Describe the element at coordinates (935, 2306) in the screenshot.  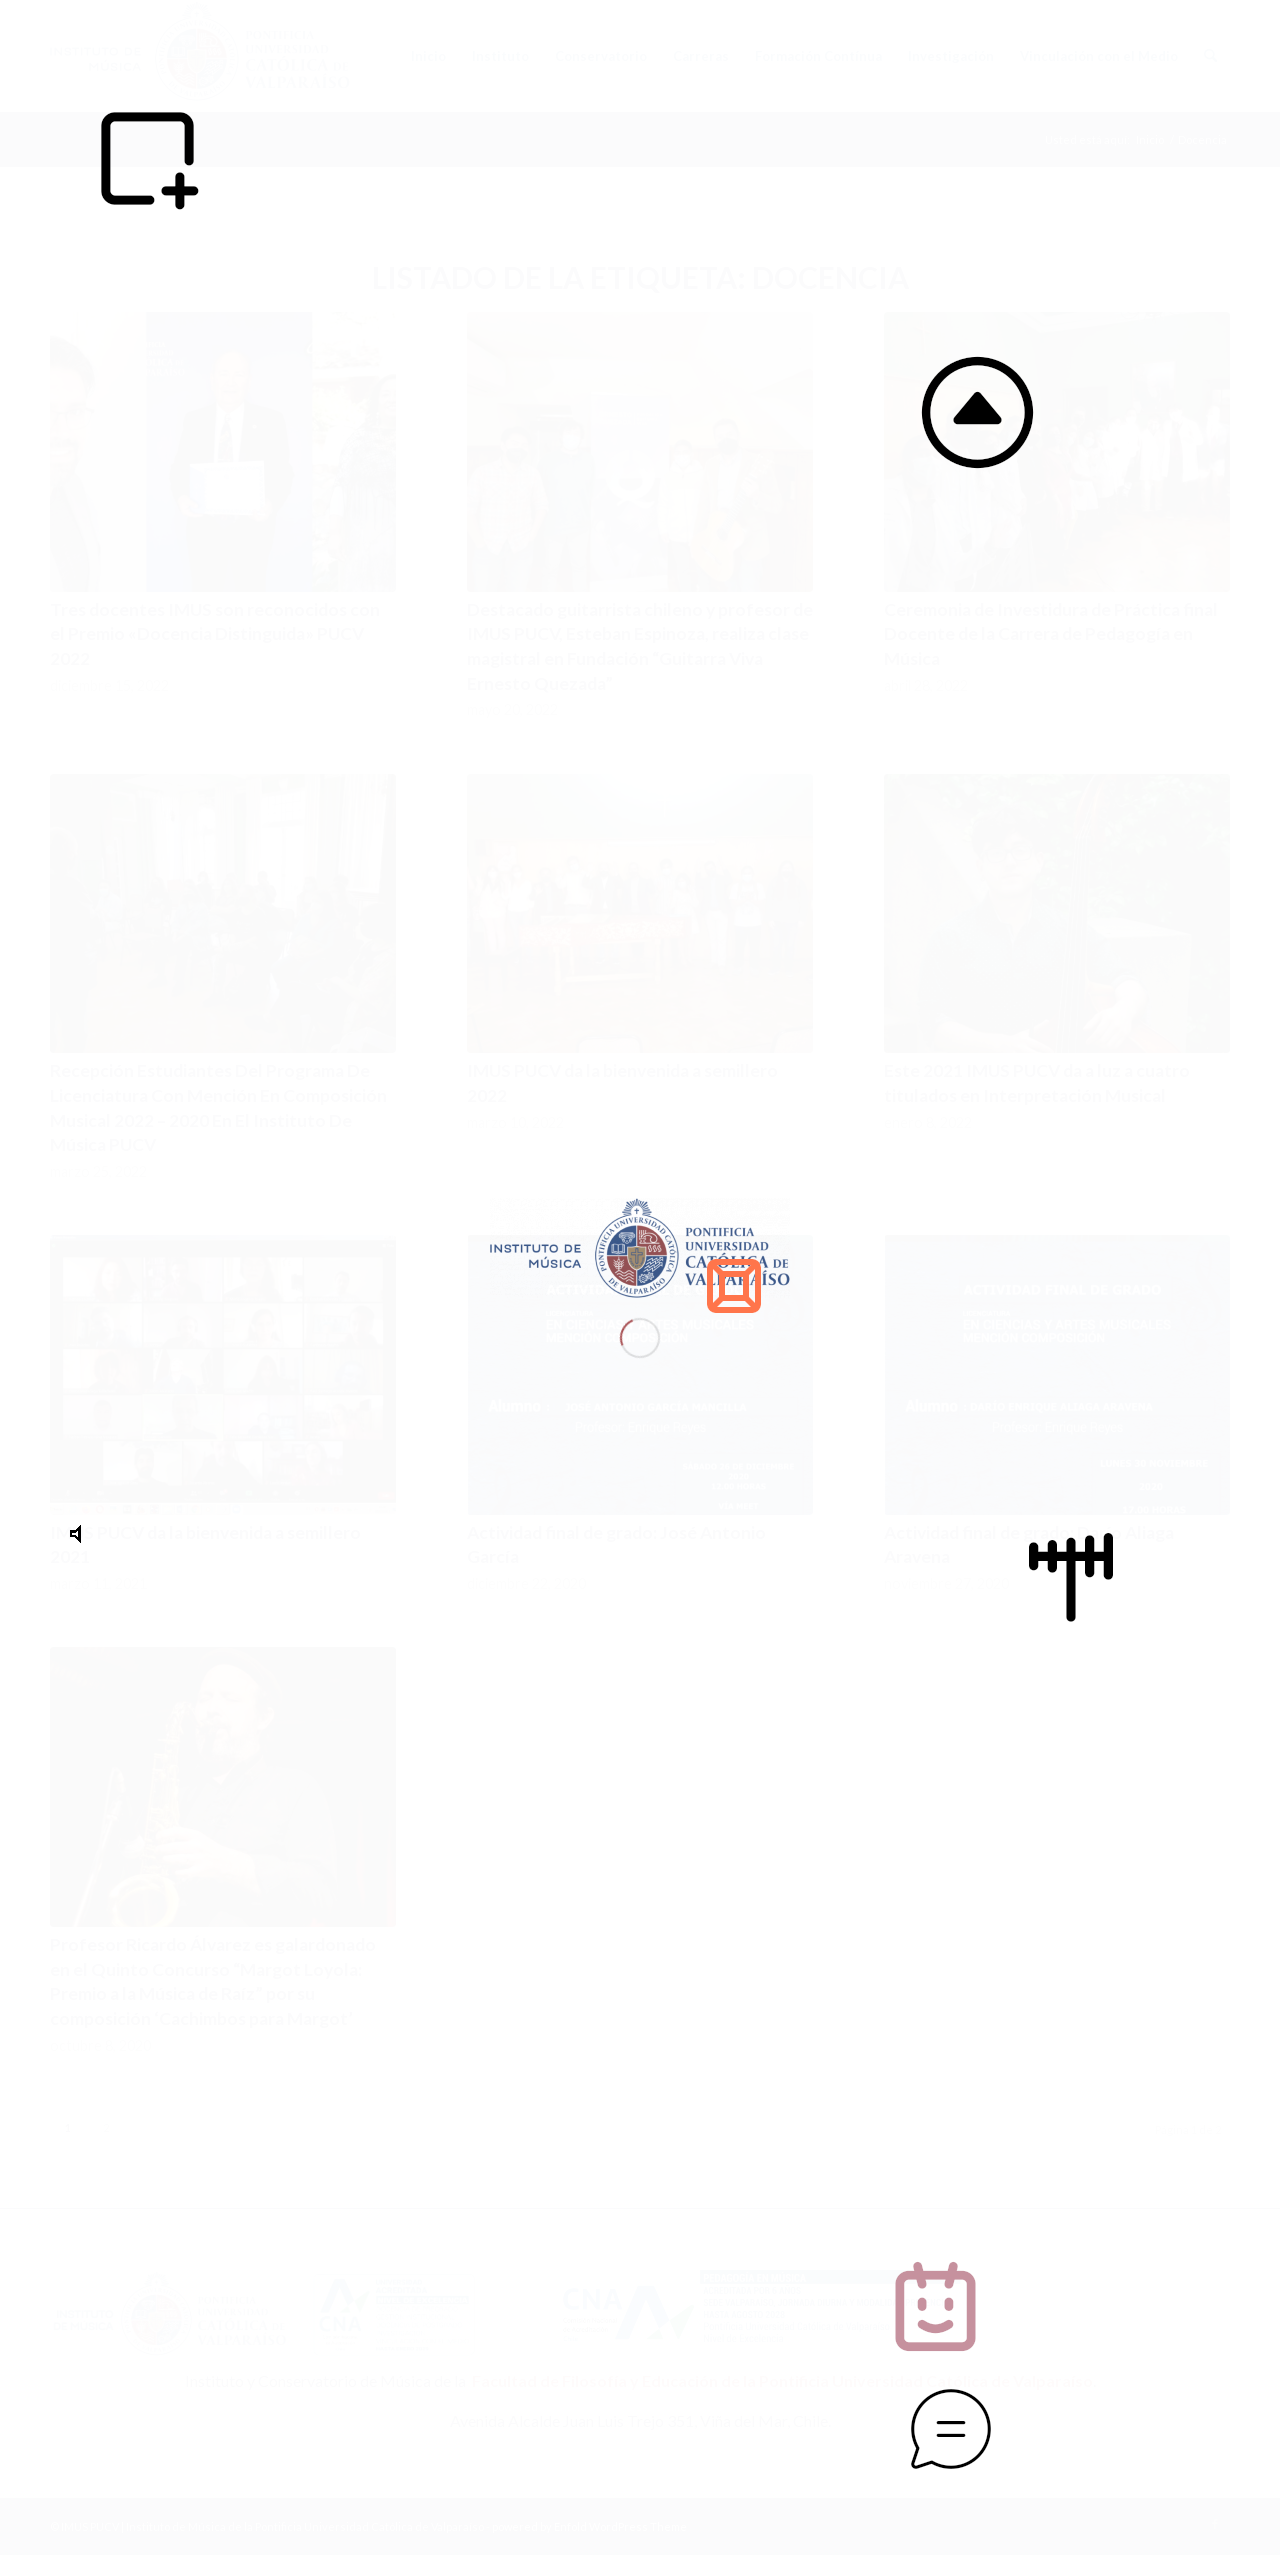
I see `access AI assistant or chatbot` at that location.